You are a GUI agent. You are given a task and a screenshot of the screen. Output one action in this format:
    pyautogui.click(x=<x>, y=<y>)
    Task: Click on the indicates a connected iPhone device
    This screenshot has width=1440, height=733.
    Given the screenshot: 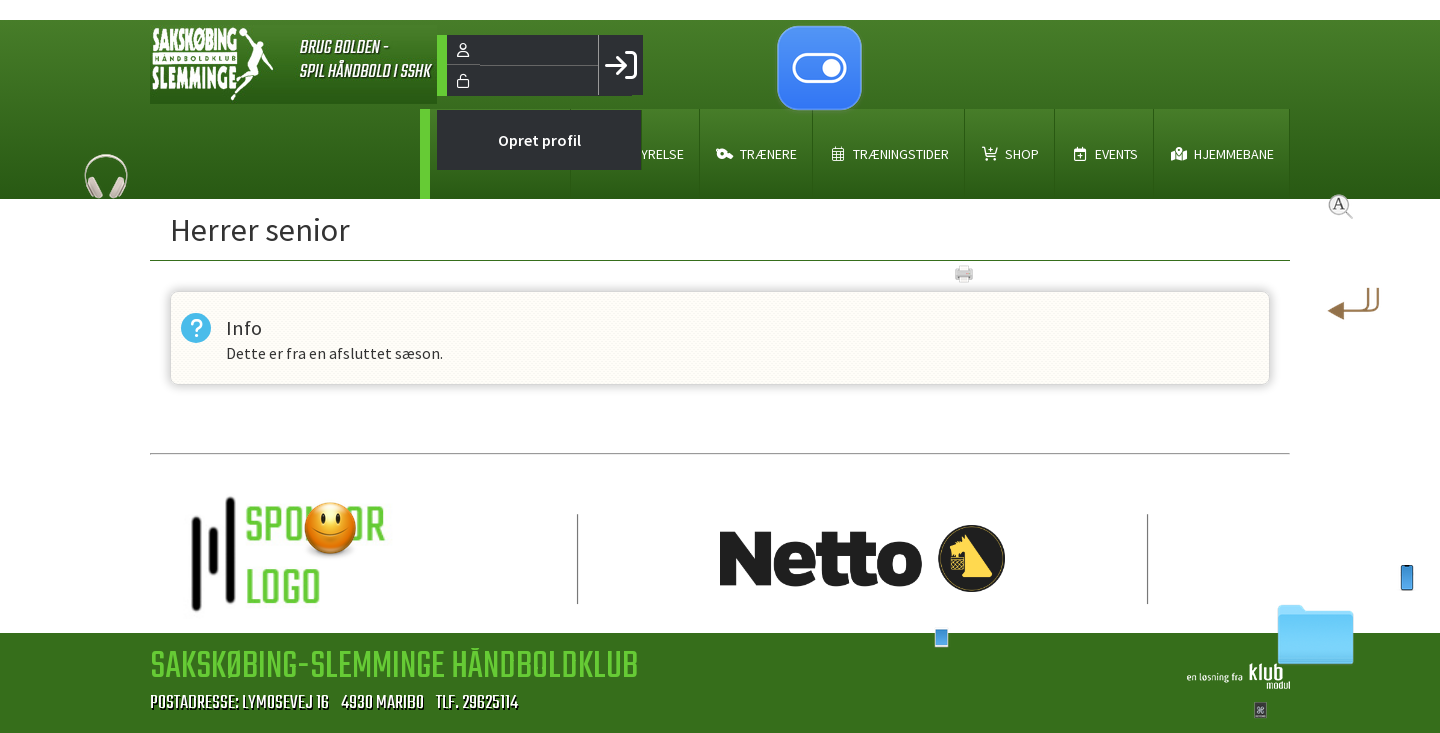 What is the action you would take?
    pyautogui.click(x=1407, y=578)
    